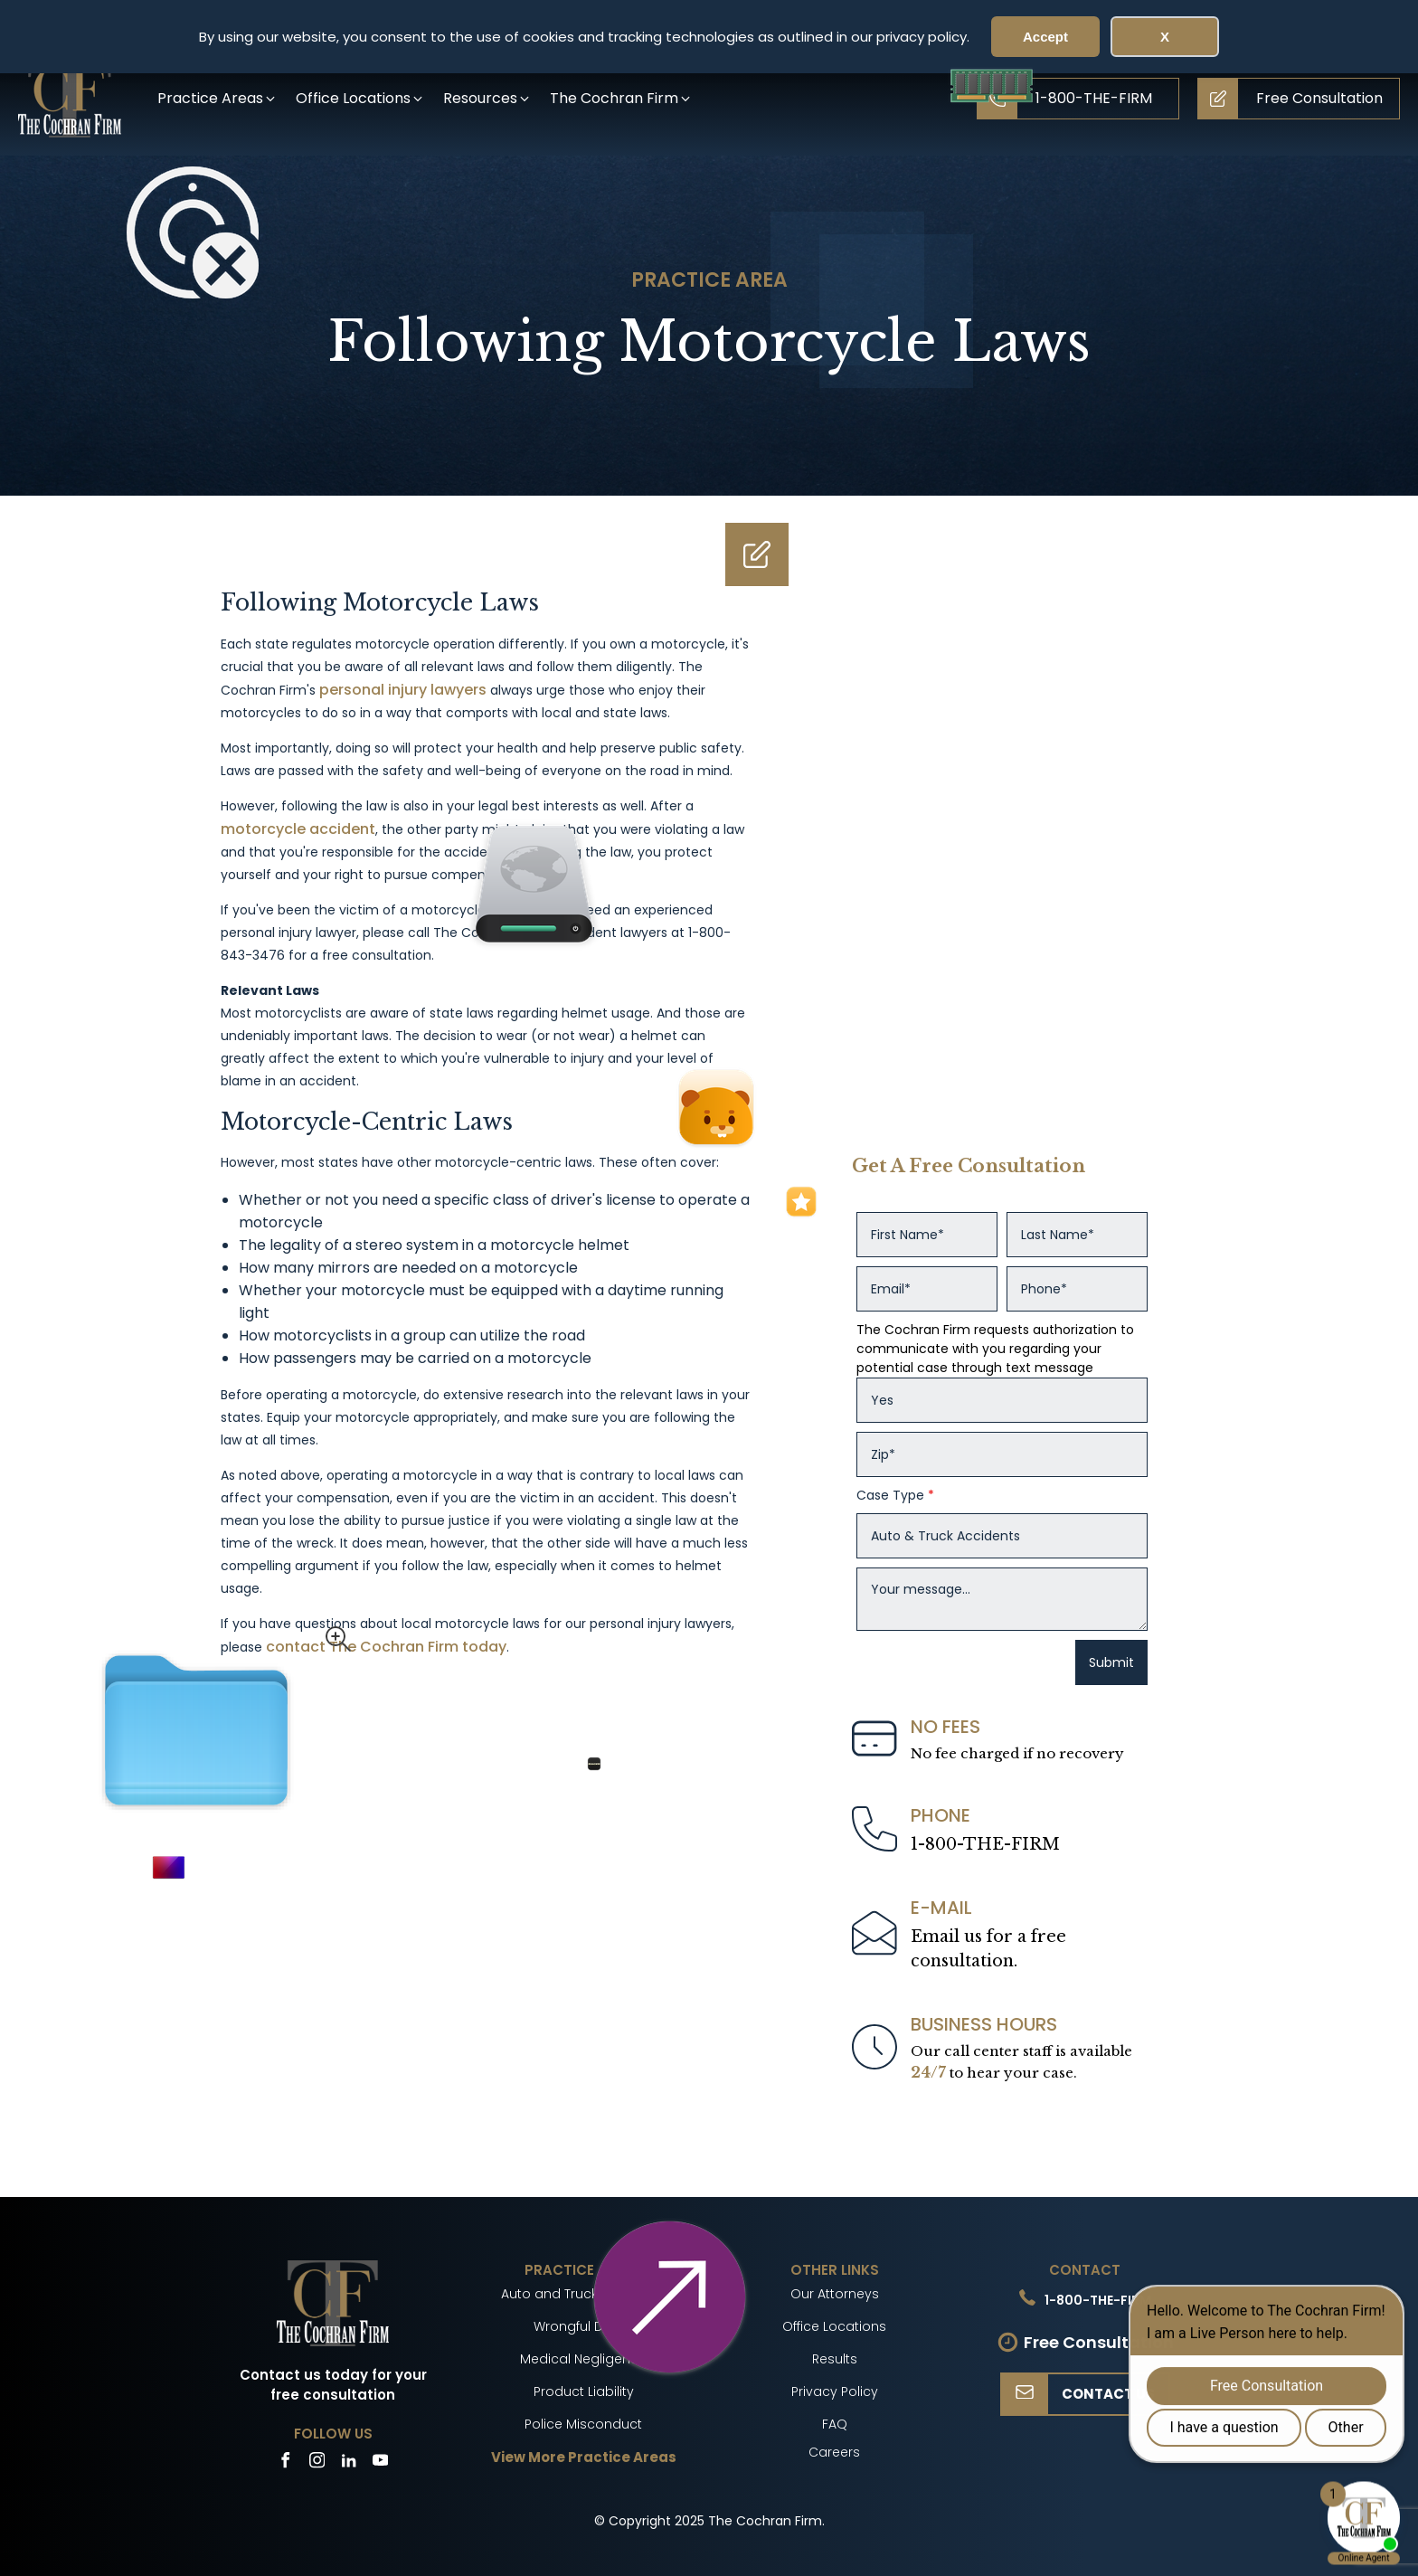 The height and width of the screenshot is (2576, 1418). Describe the element at coordinates (594, 1764) in the screenshot. I see `launch star wars: episode i racer game` at that location.